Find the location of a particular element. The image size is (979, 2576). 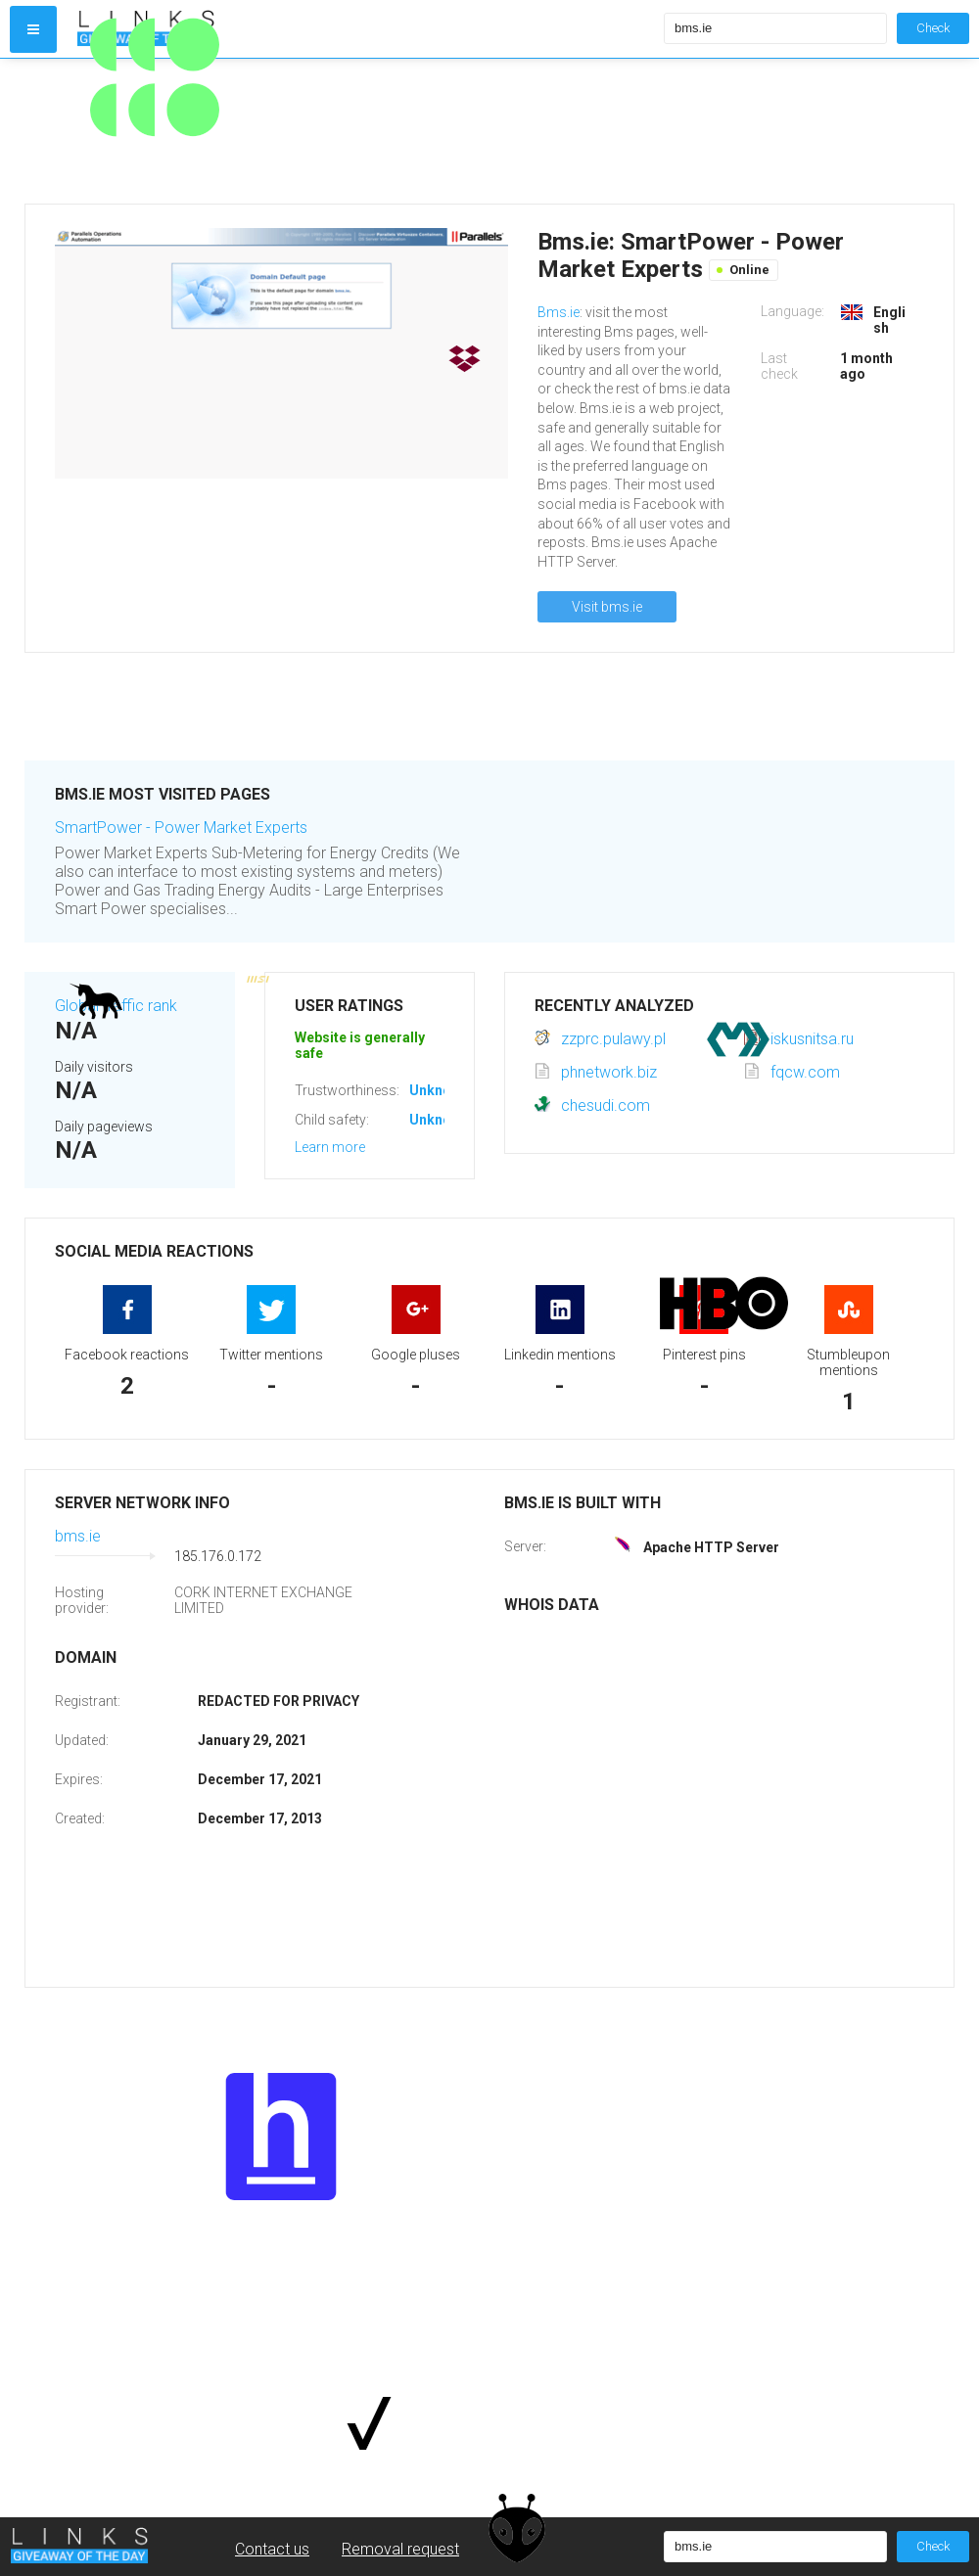

open the HBO streaming app is located at coordinates (723, 1303).